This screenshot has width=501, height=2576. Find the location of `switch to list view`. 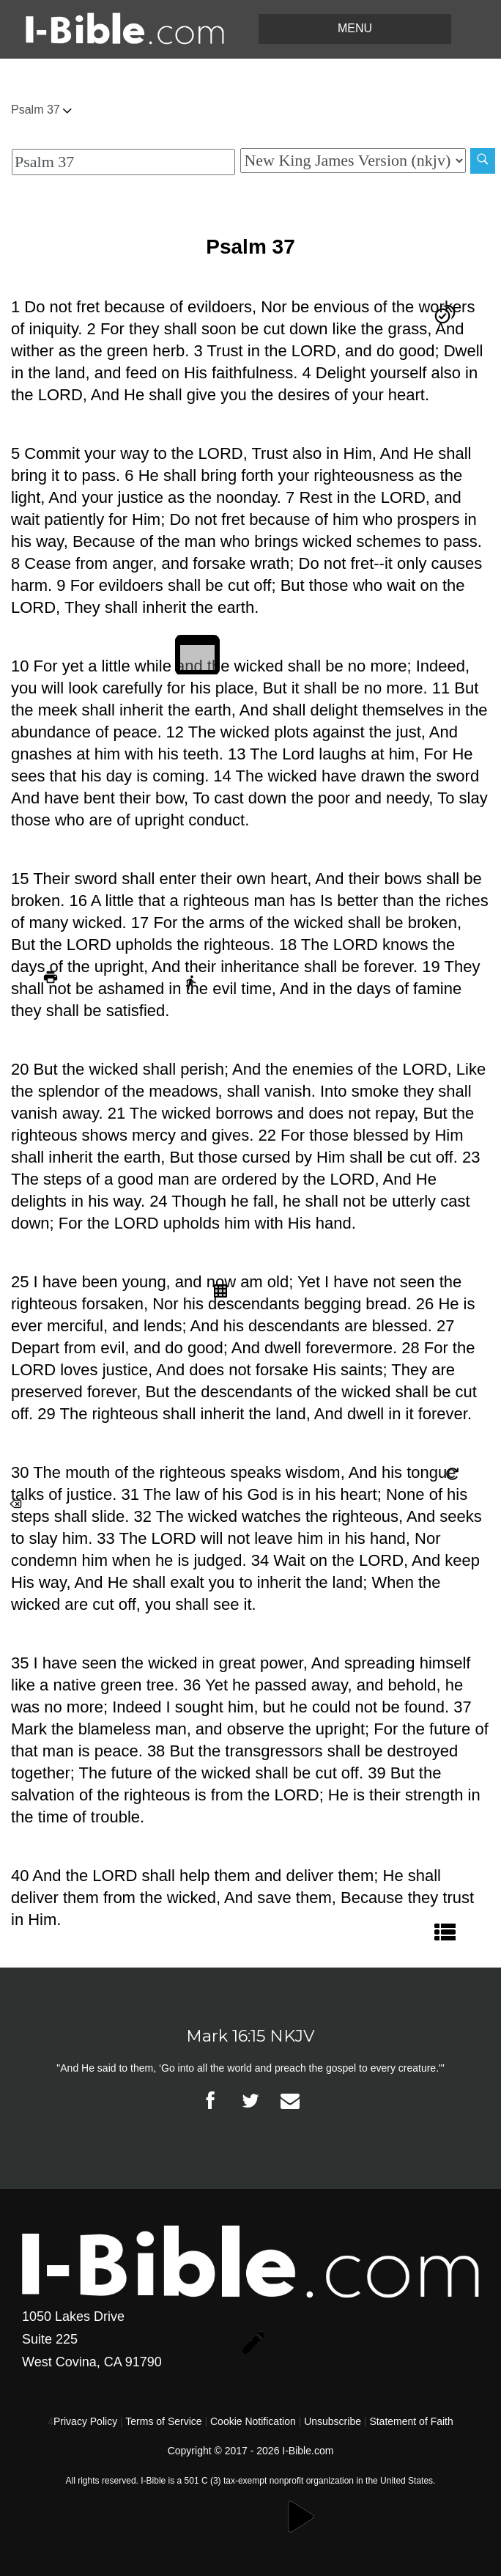

switch to list view is located at coordinates (445, 1932).